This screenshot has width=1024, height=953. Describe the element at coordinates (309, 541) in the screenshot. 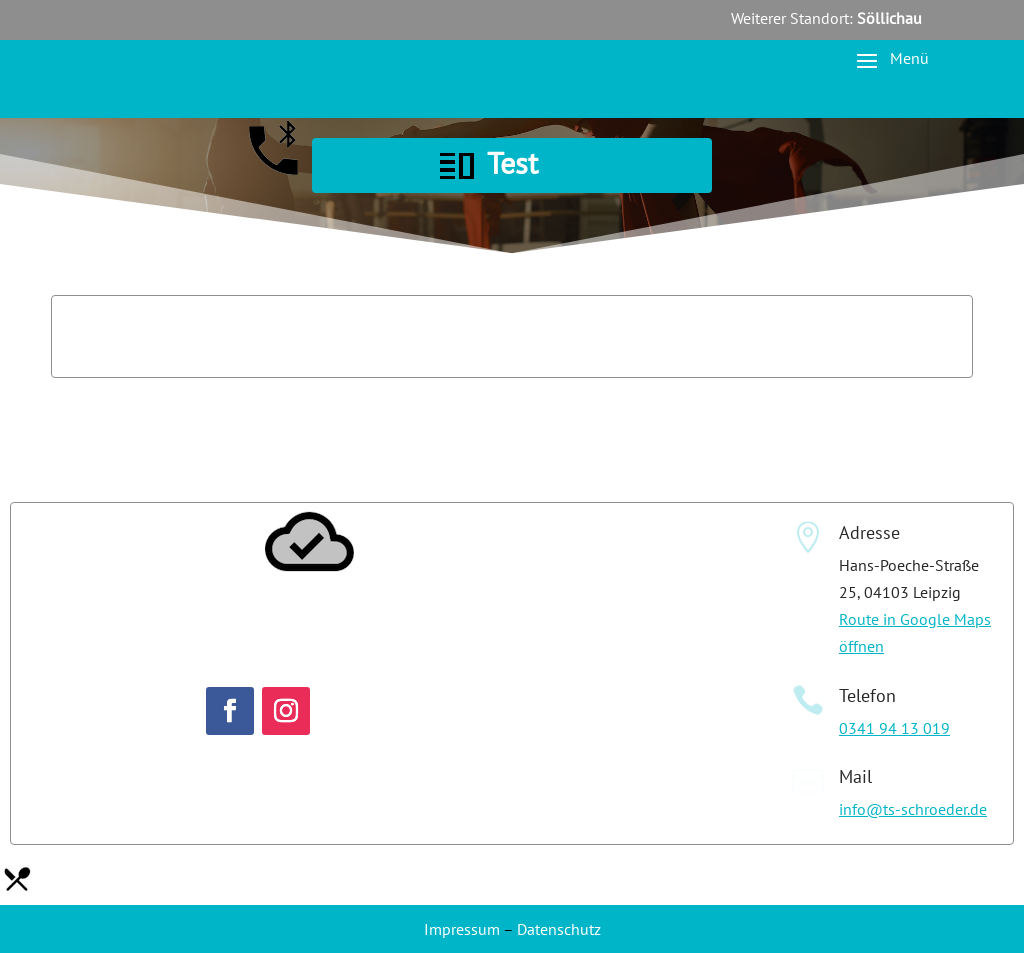

I see `file successfully uploaded to cloud storage` at that location.